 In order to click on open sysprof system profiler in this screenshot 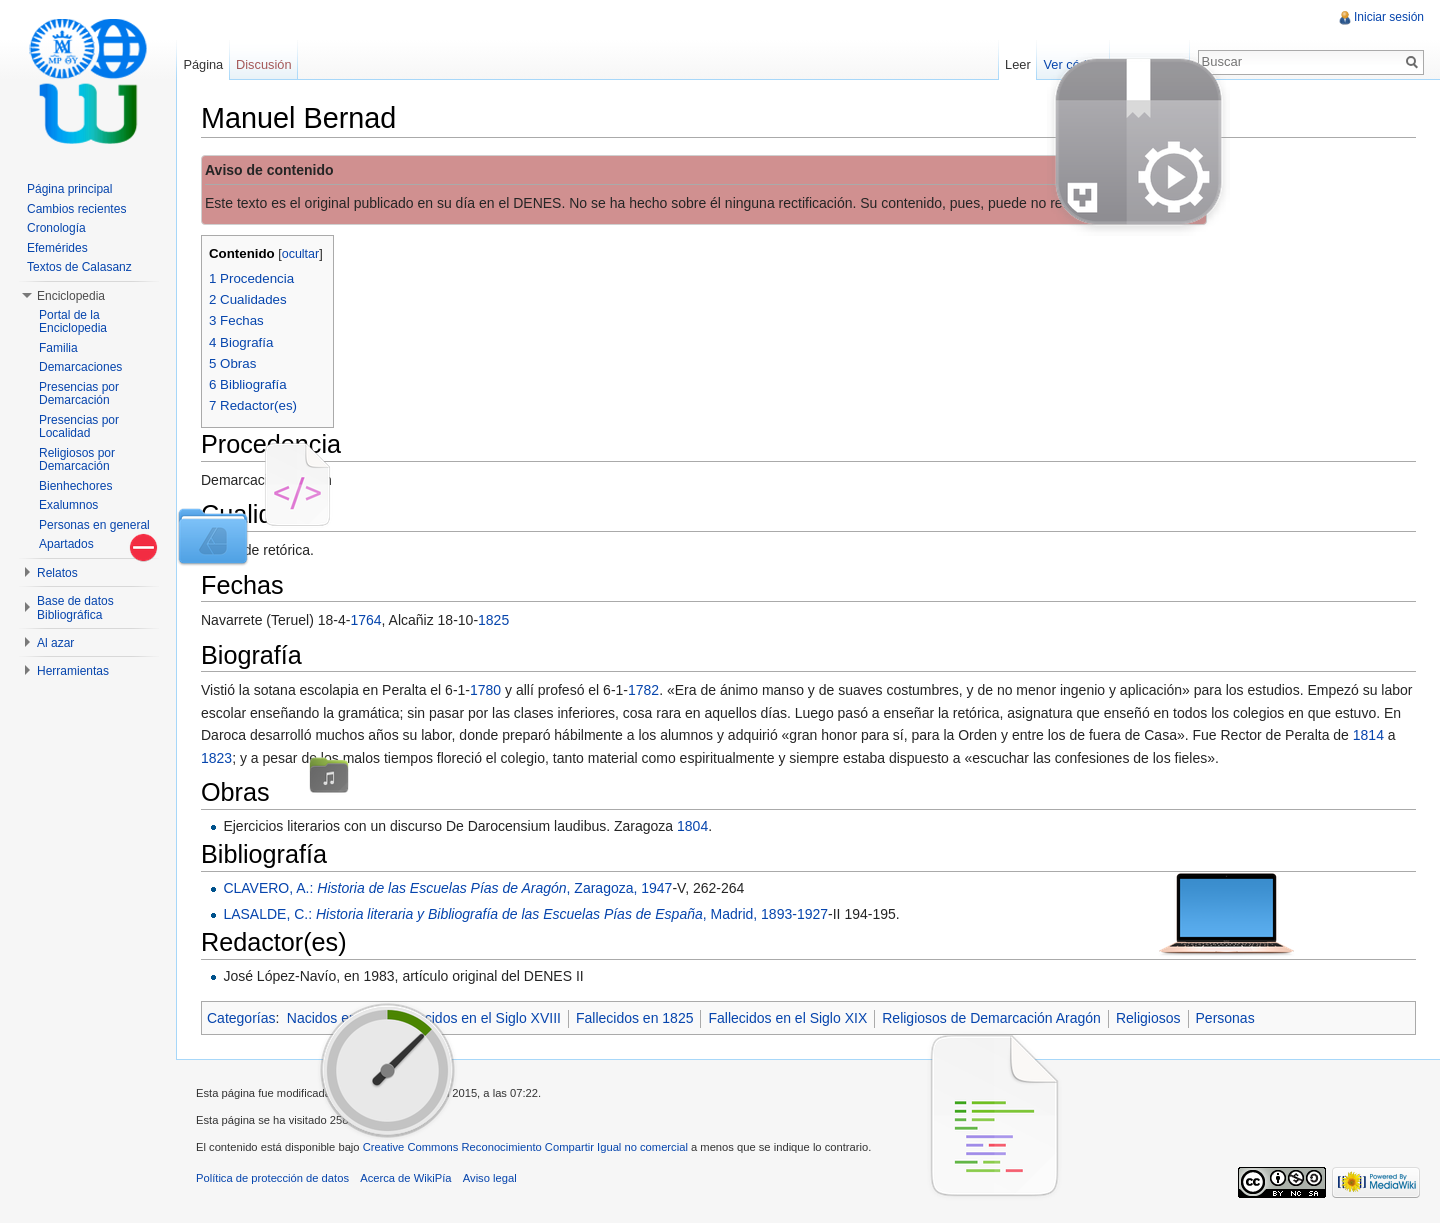, I will do `click(387, 1070)`.